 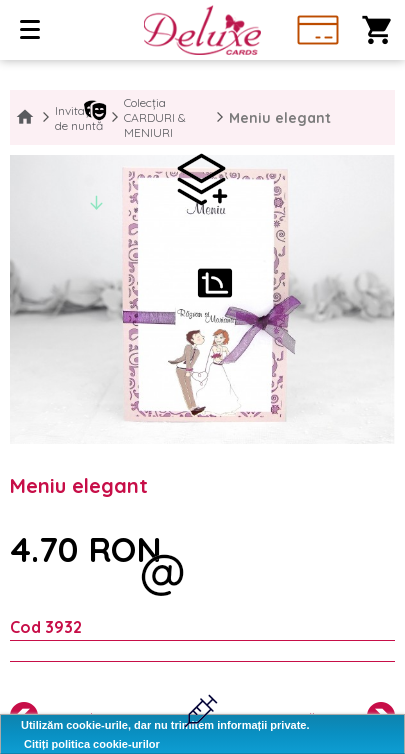 What do you see at coordinates (201, 179) in the screenshot?
I see `add a new layer to the stack` at bounding box center [201, 179].